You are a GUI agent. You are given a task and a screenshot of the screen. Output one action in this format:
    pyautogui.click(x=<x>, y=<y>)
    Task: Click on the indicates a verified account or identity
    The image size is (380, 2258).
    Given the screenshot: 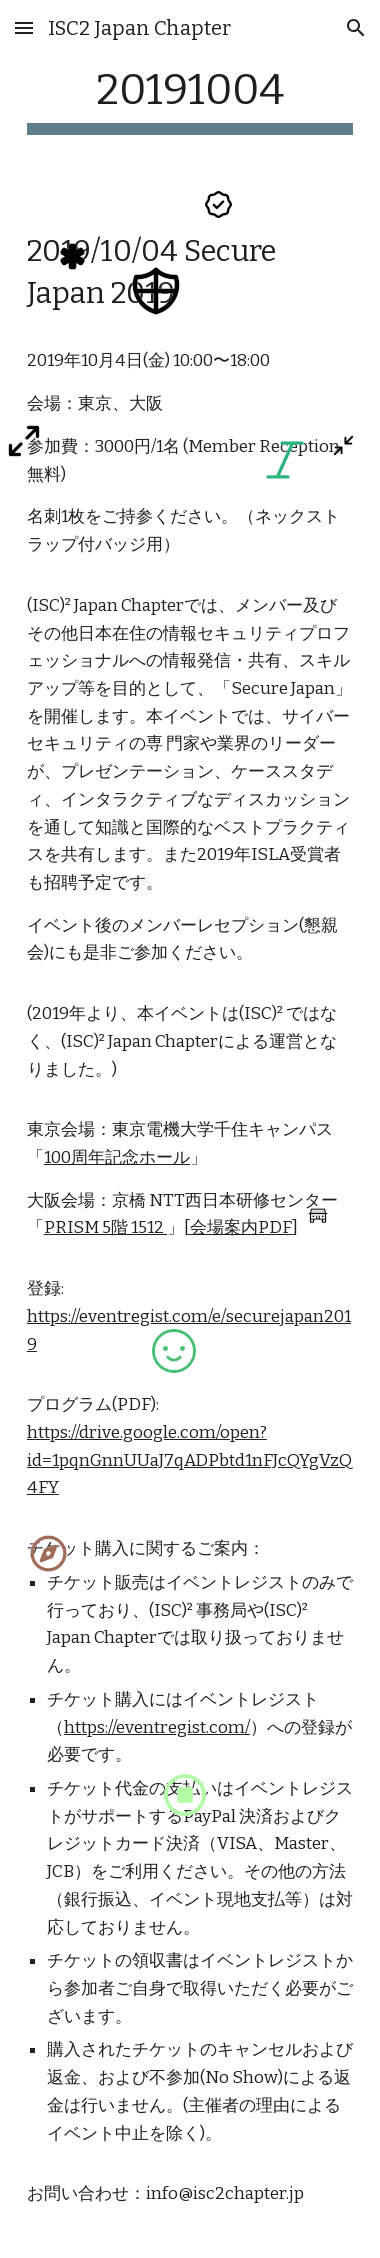 What is the action you would take?
    pyautogui.click(x=218, y=204)
    